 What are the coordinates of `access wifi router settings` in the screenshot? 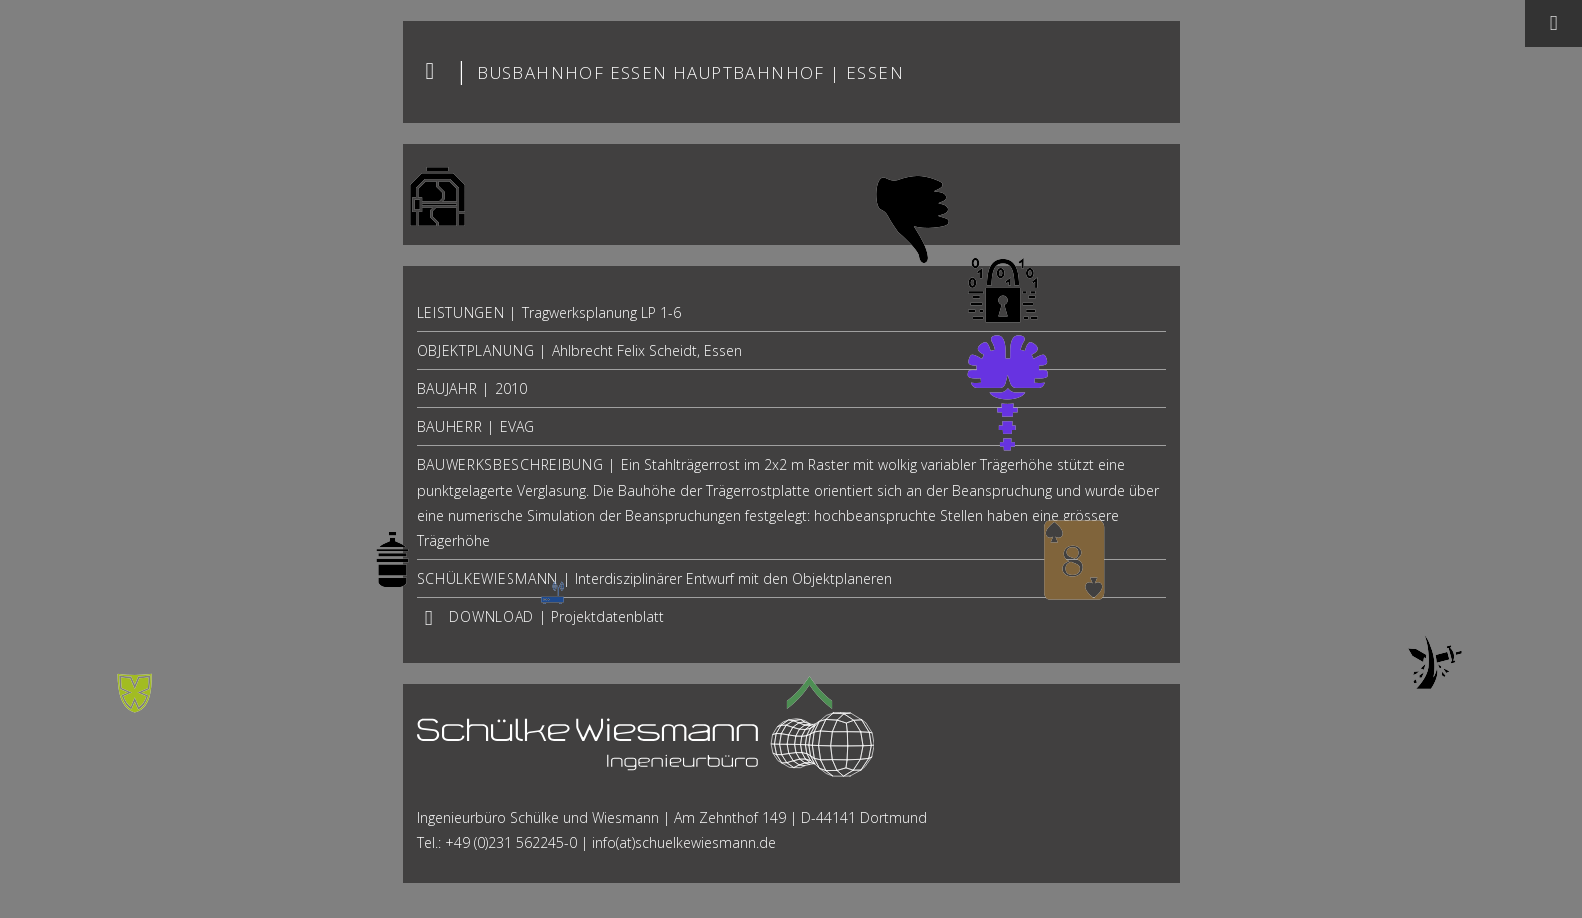 It's located at (552, 592).